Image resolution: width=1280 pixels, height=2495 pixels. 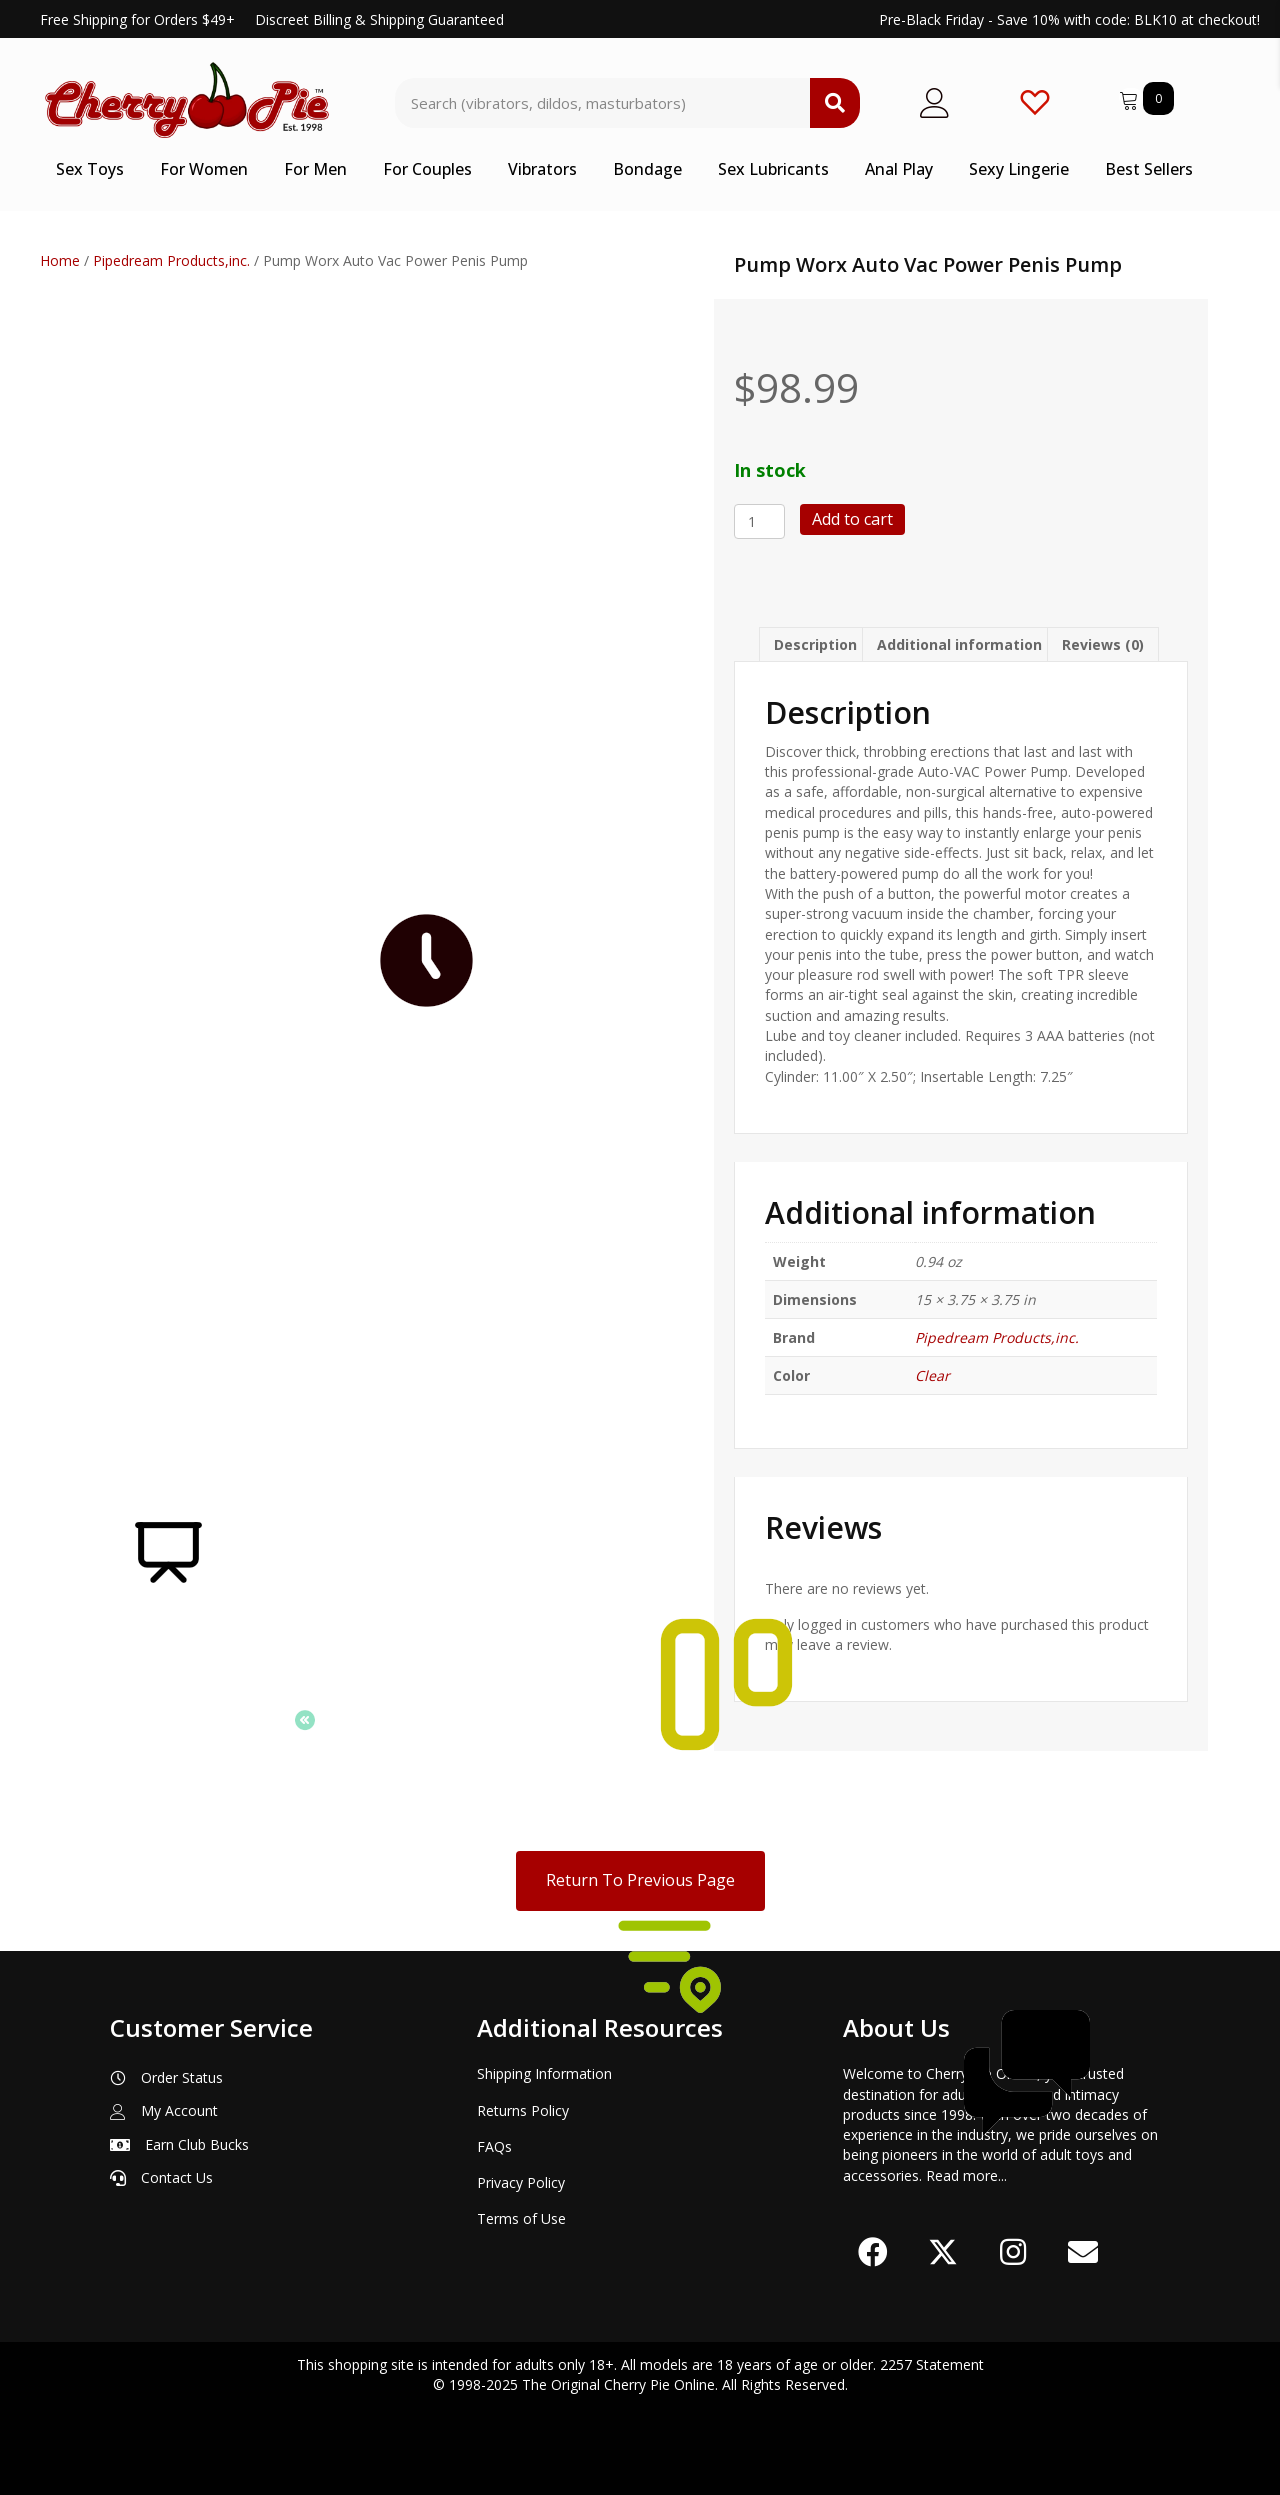 What do you see at coordinates (168, 1552) in the screenshot?
I see `start a presentation or slideshow` at bounding box center [168, 1552].